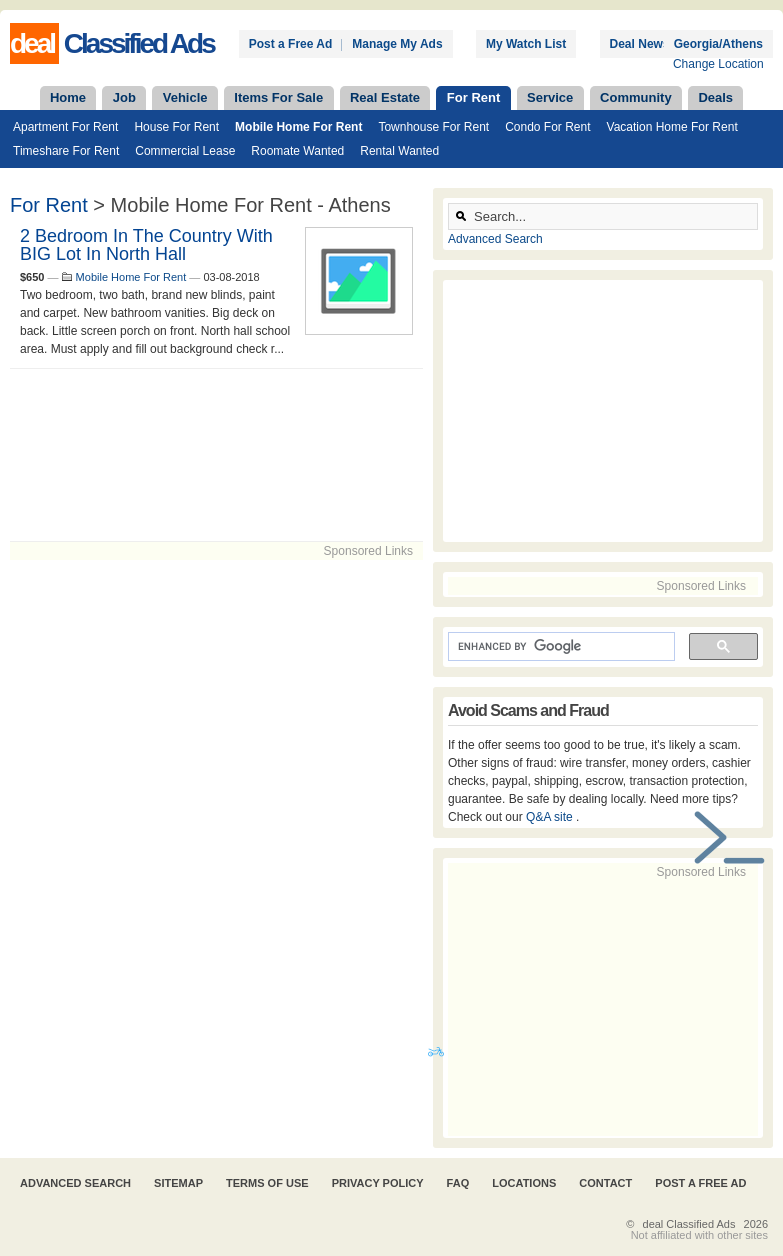  What do you see at coordinates (436, 1052) in the screenshot?
I see `select motorcycle as vehicle type` at bounding box center [436, 1052].